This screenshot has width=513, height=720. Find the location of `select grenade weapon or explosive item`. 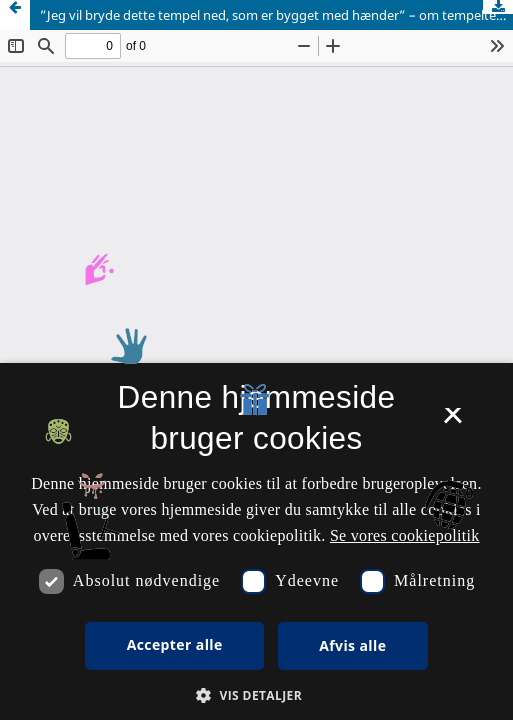

select grenade weapon or explosive item is located at coordinates (448, 504).